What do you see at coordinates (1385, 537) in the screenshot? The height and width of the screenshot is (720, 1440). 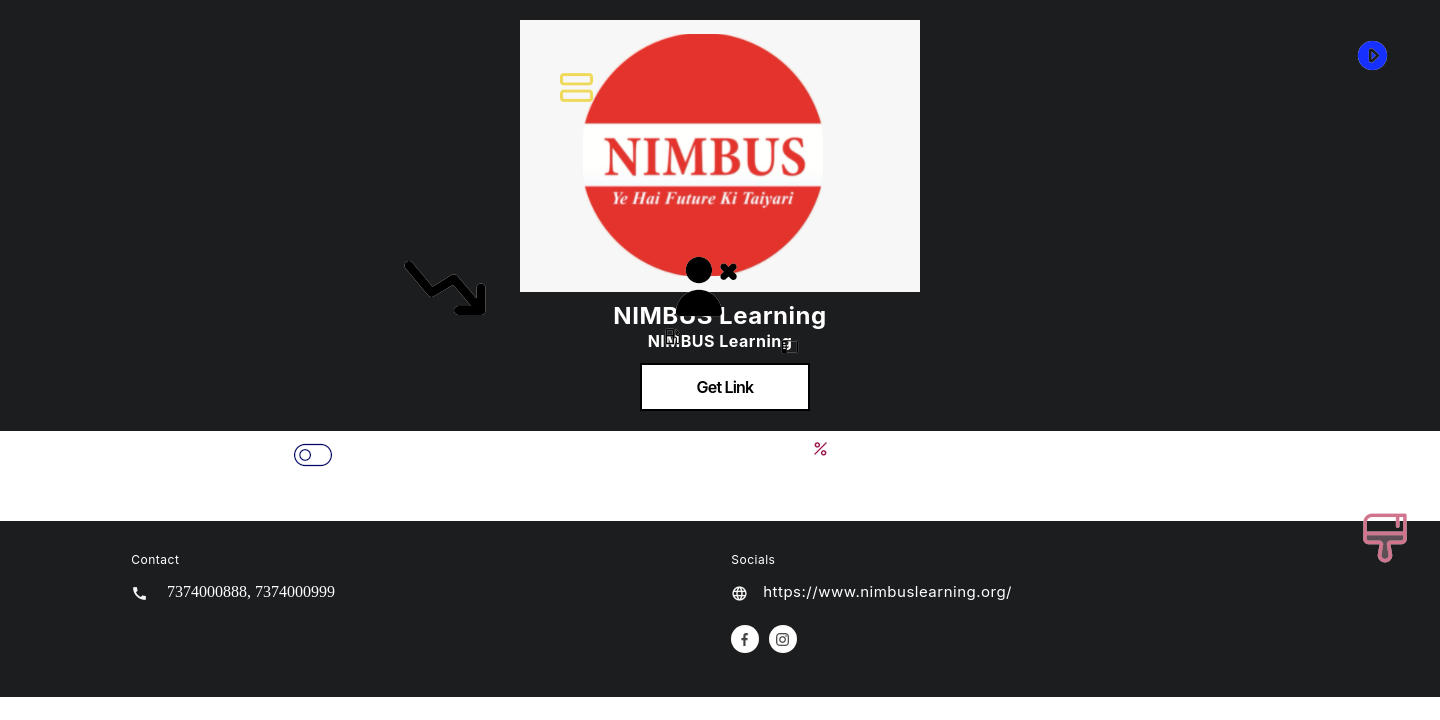 I see `access painting or drawing tools` at bounding box center [1385, 537].